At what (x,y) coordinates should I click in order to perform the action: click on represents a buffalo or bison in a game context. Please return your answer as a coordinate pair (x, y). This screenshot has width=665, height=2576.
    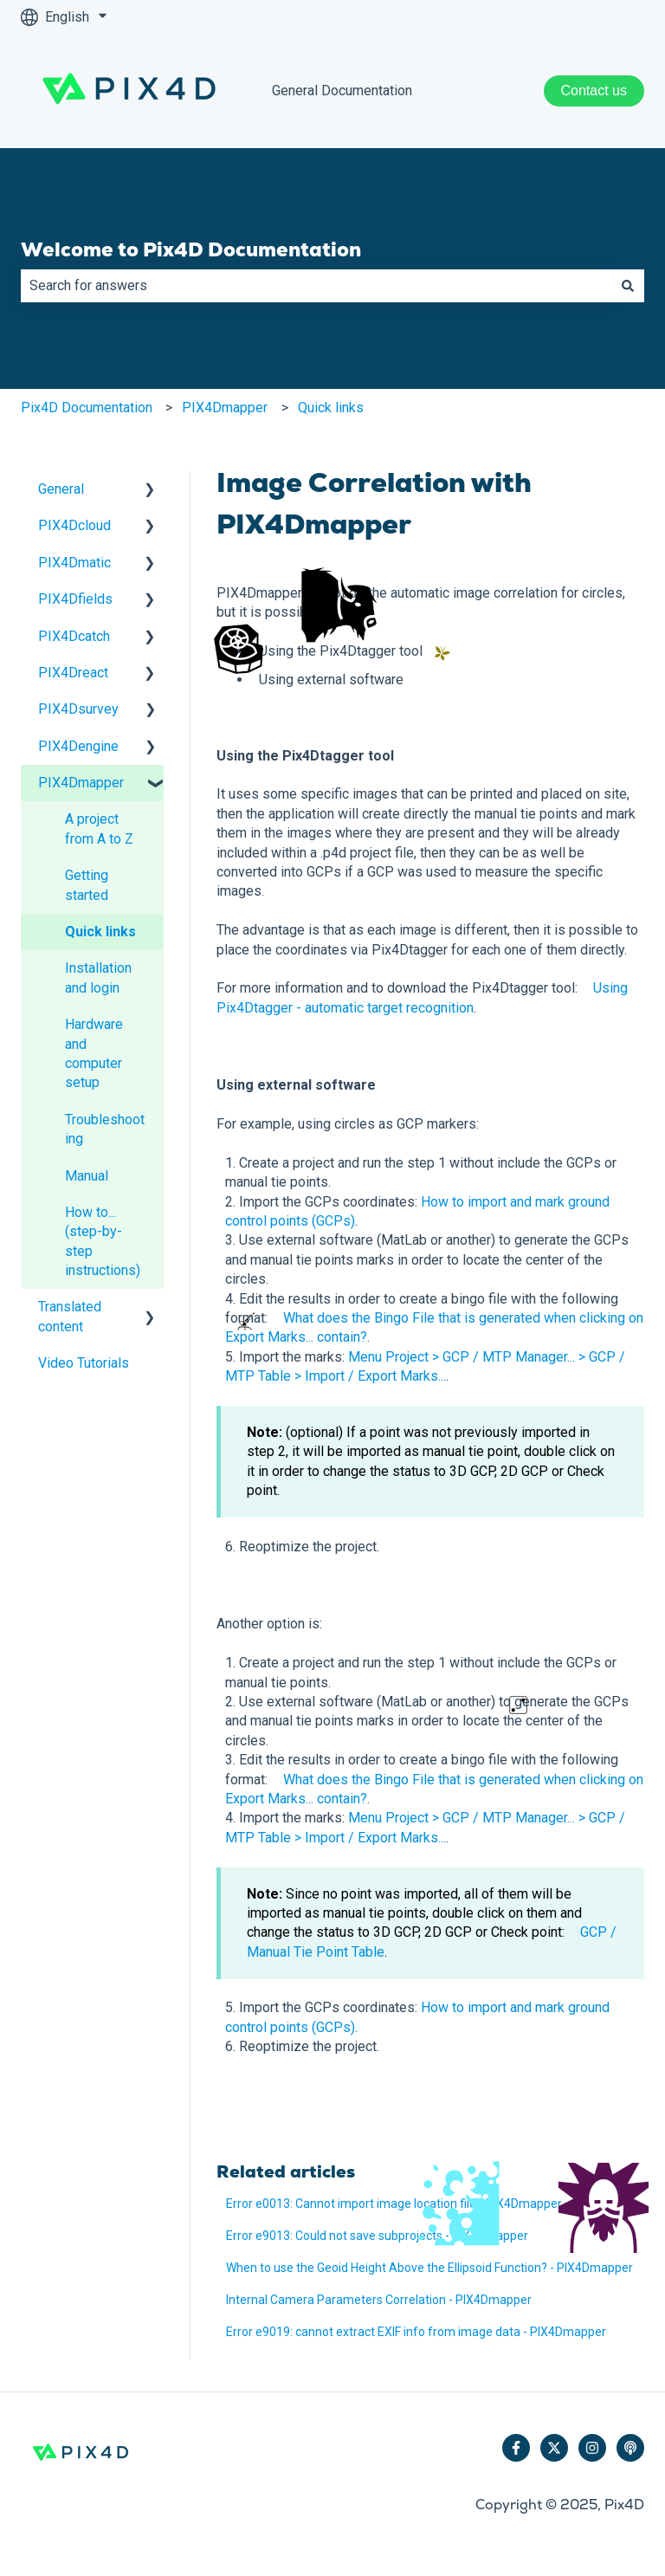
    Looking at the image, I should click on (339, 605).